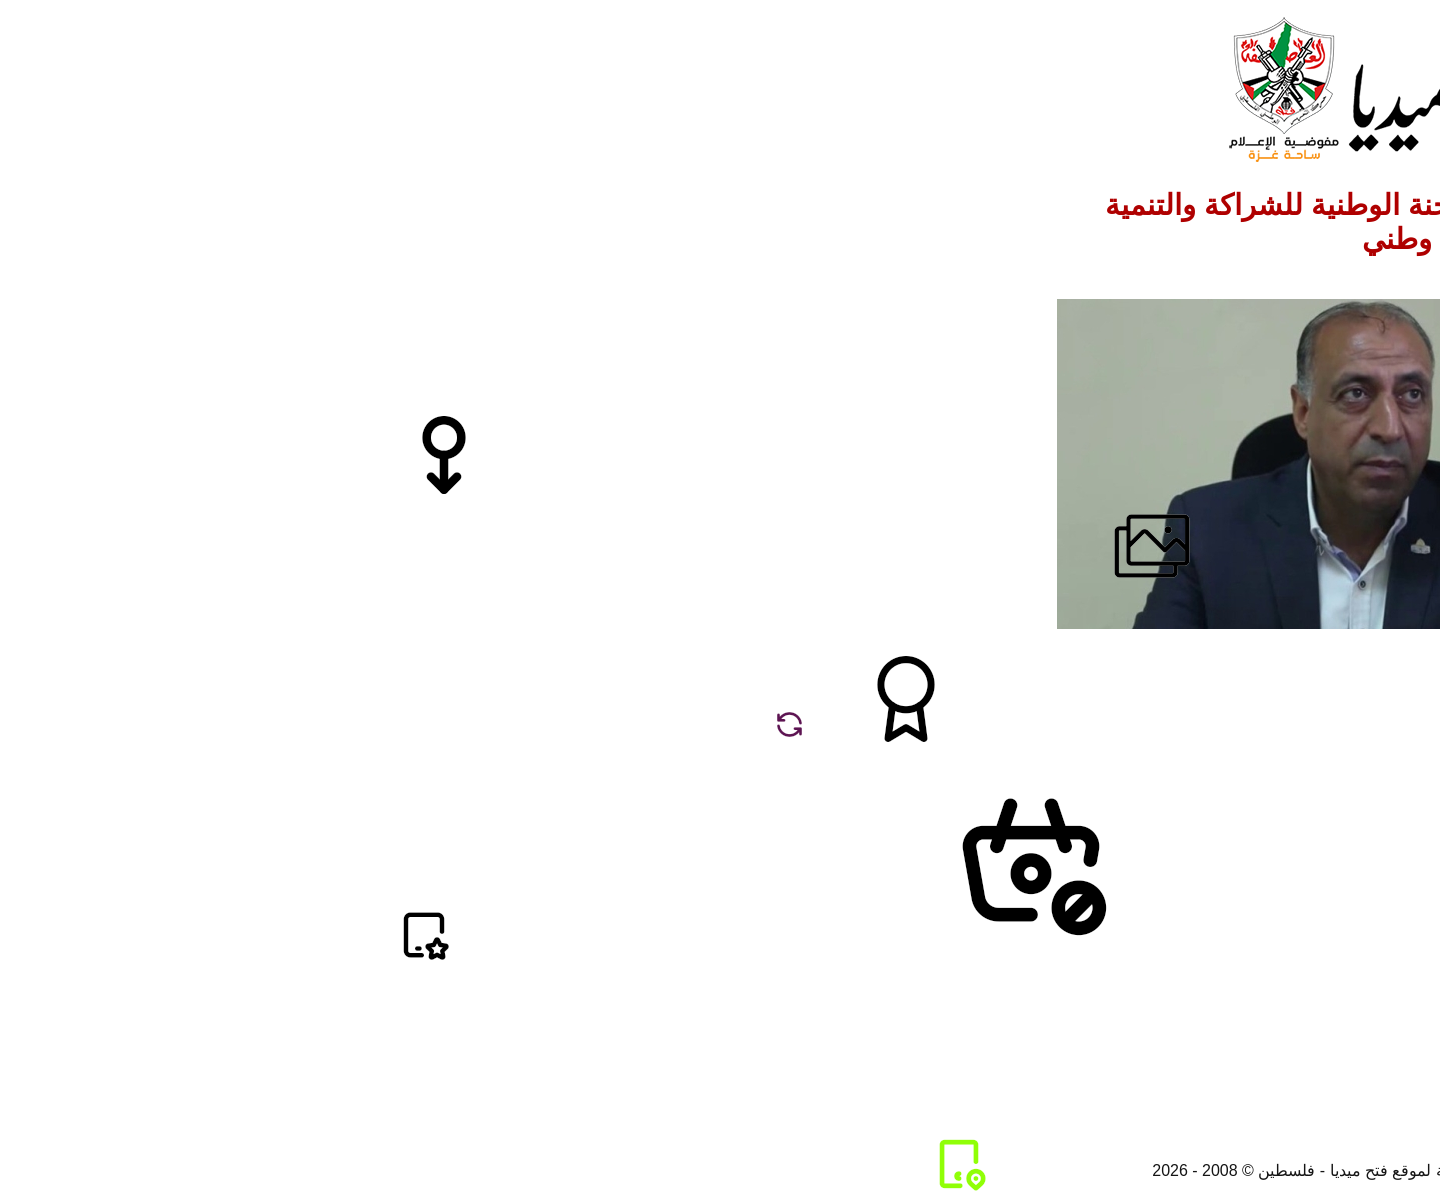  What do you see at coordinates (1031, 860) in the screenshot?
I see `cancel or remove shopping basket` at bounding box center [1031, 860].